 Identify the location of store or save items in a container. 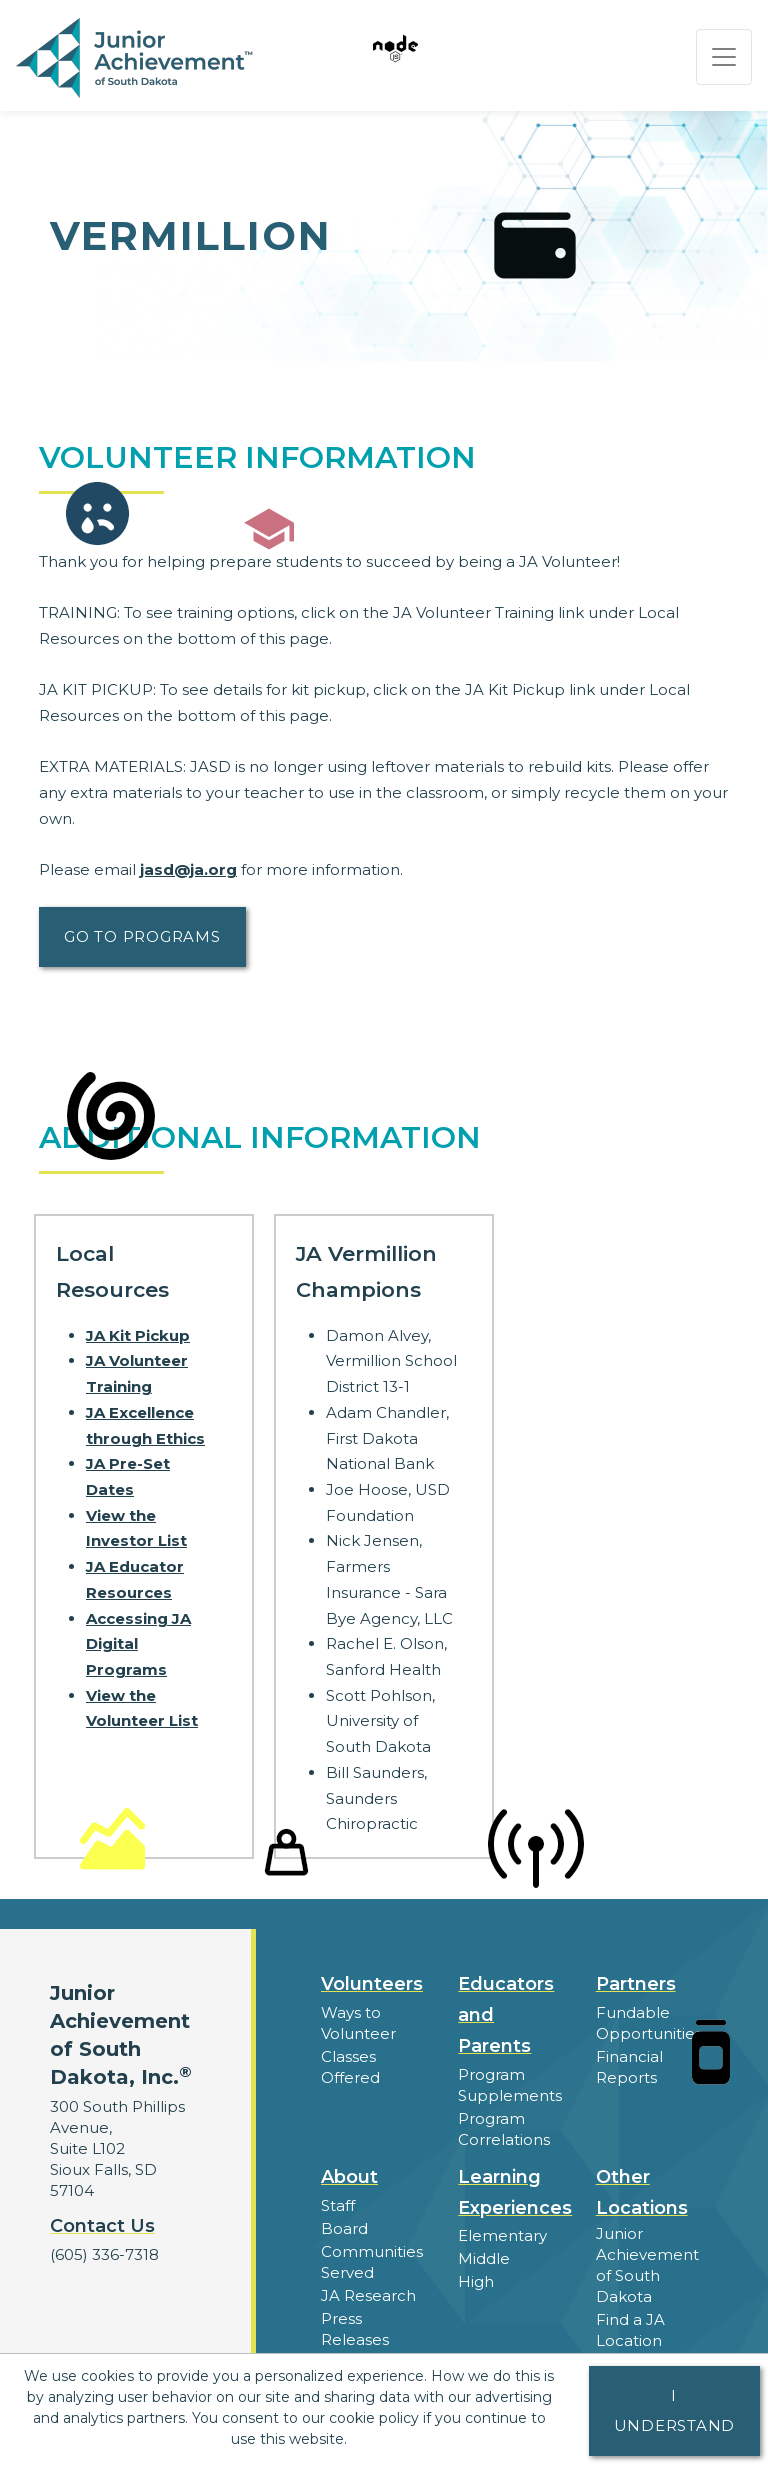
(711, 2054).